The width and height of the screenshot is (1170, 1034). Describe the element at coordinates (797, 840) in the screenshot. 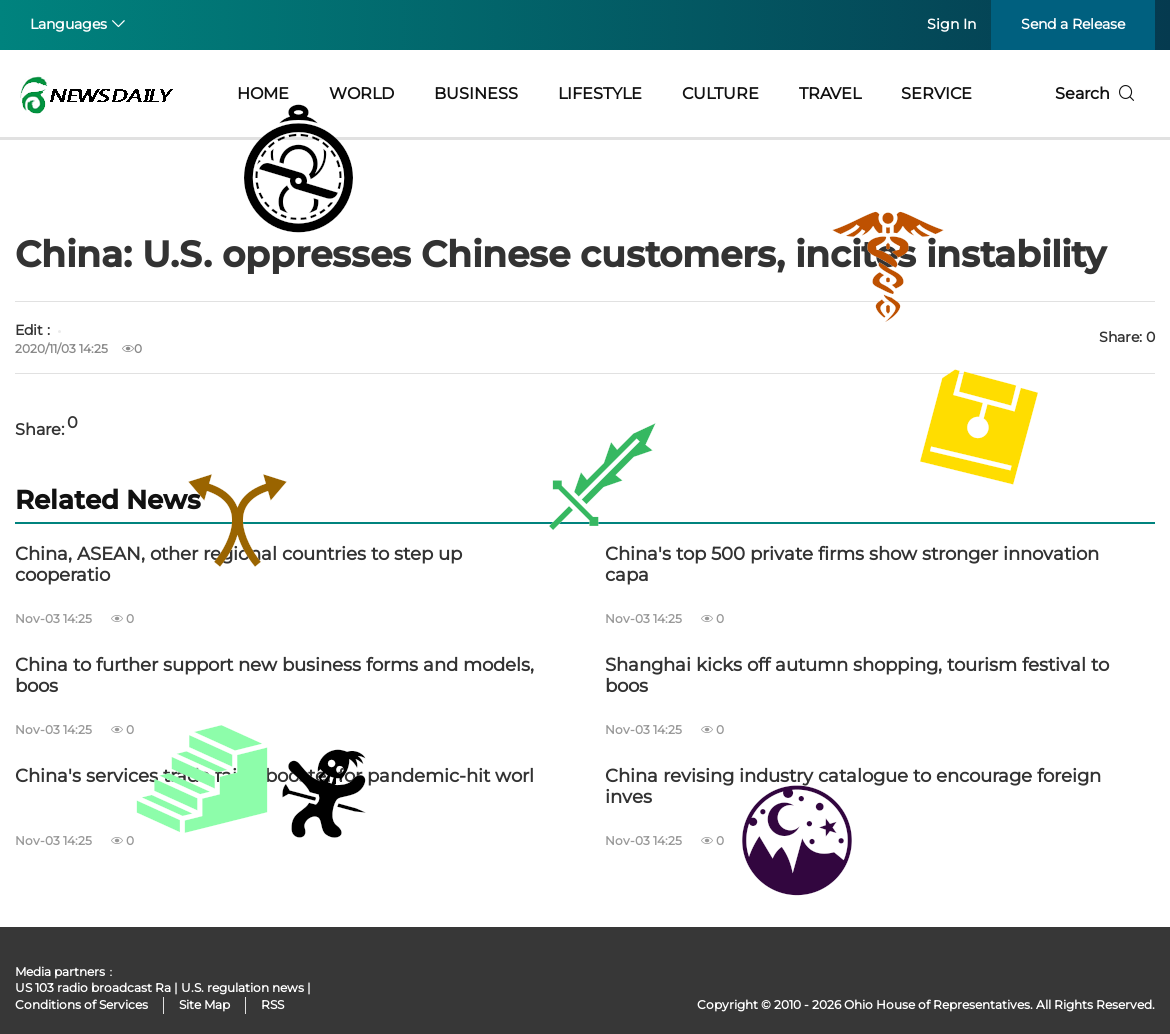

I see `toggle night mode or dark theme` at that location.